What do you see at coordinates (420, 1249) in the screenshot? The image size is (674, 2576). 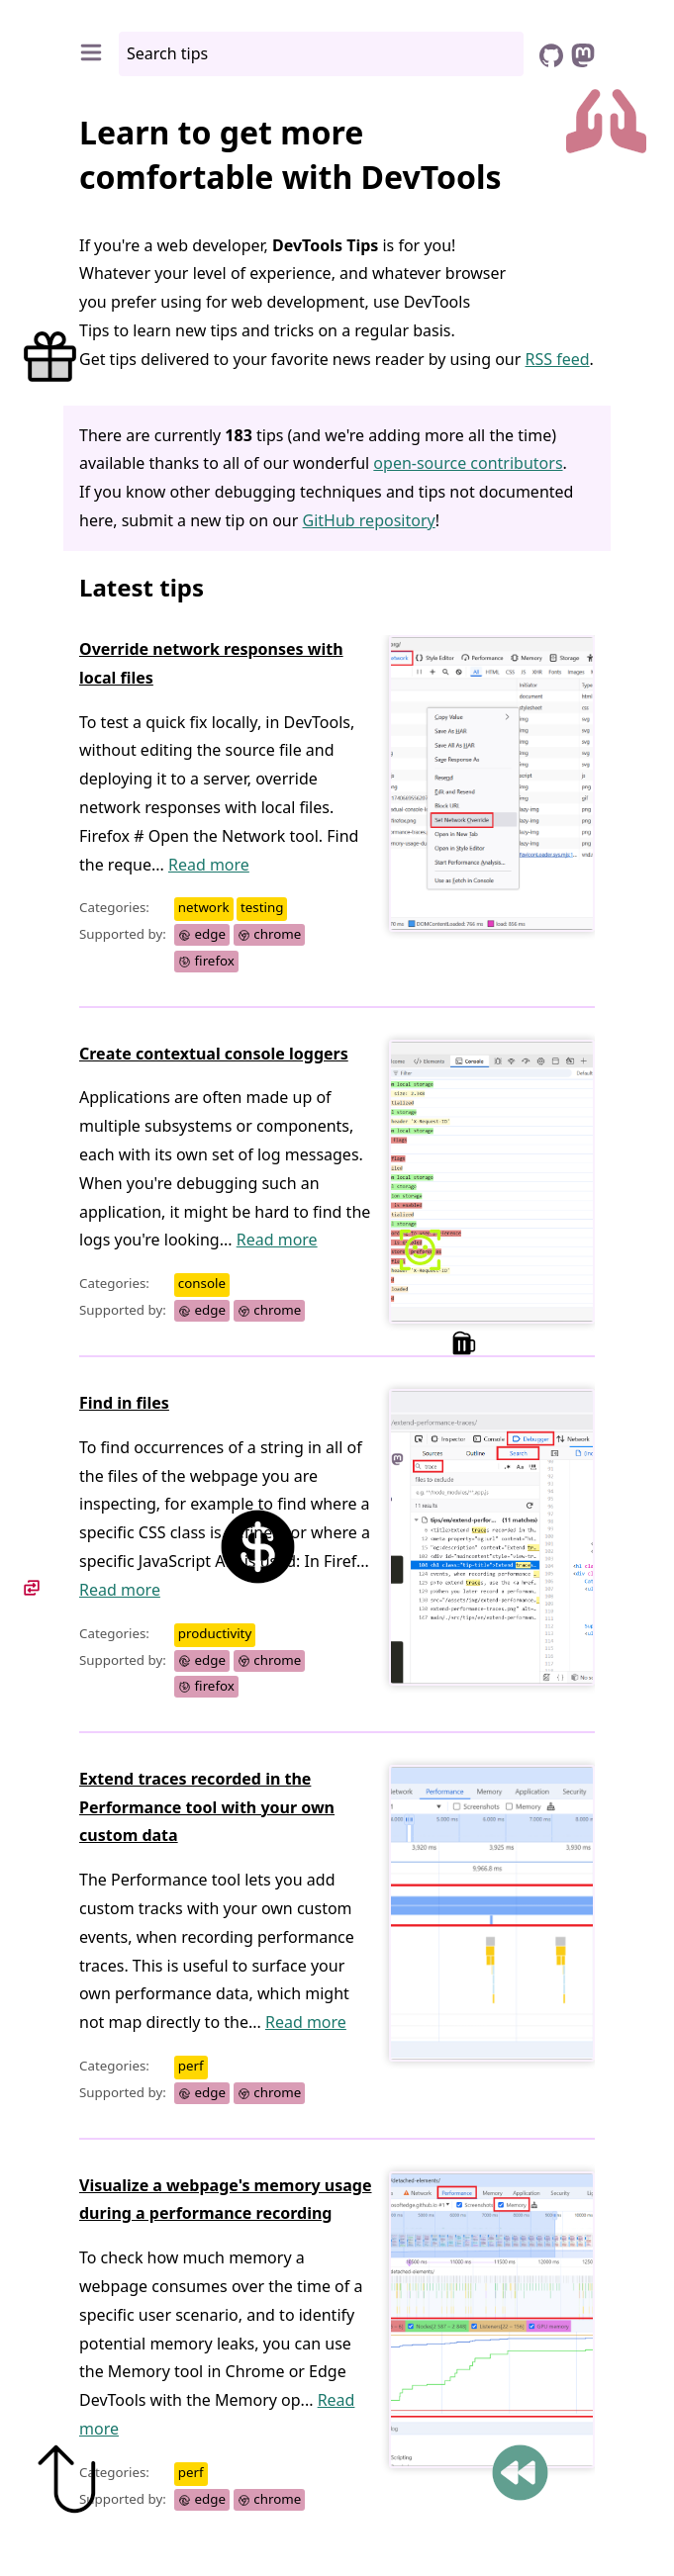 I see `scan face to unlock or authenticate` at bounding box center [420, 1249].